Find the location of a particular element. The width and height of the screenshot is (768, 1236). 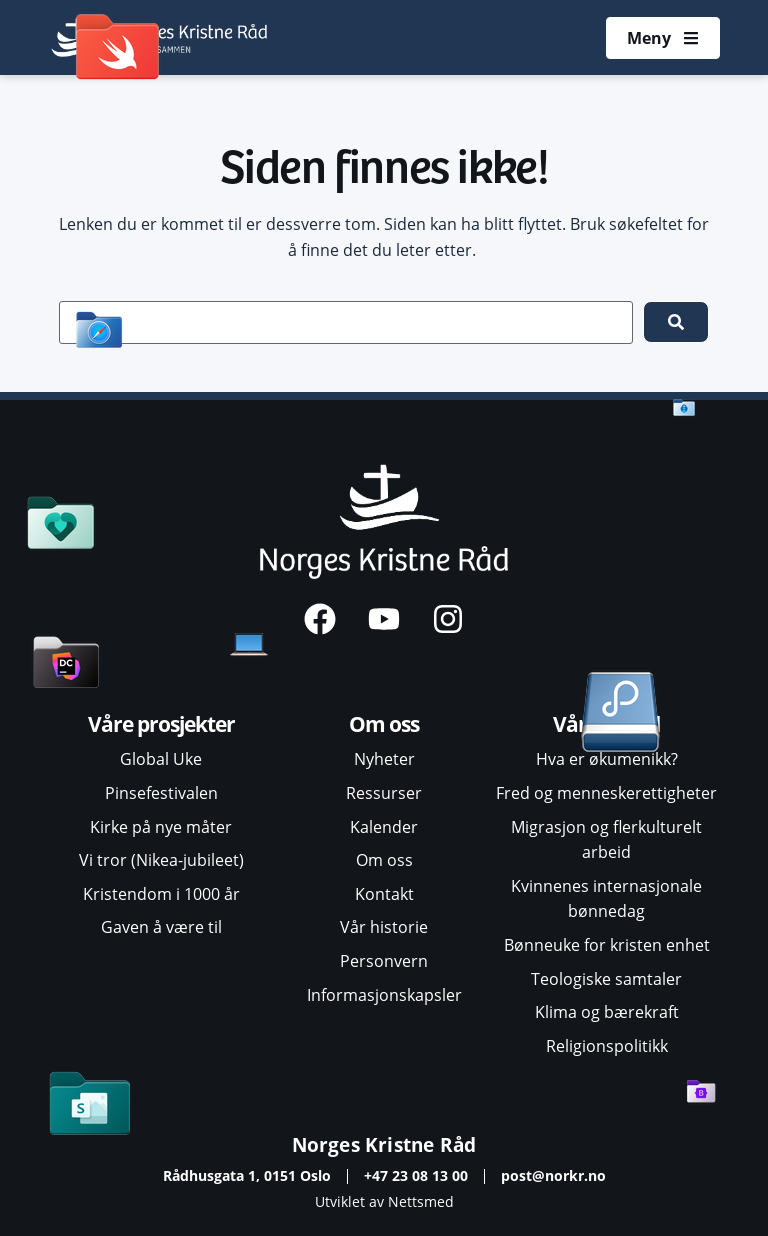

open jetbrains dotcover project folder is located at coordinates (66, 664).